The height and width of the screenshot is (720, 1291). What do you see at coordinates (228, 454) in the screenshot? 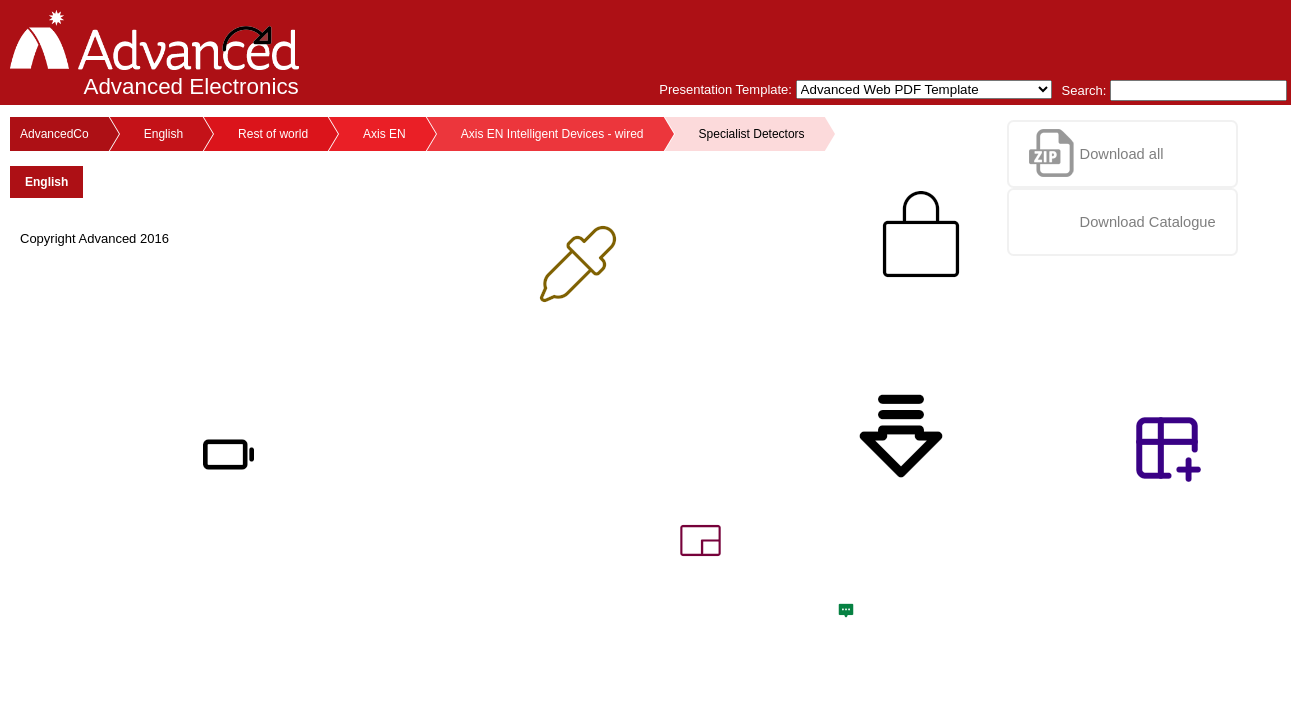
I see `indicates battery is completely drained` at bounding box center [228, 454].